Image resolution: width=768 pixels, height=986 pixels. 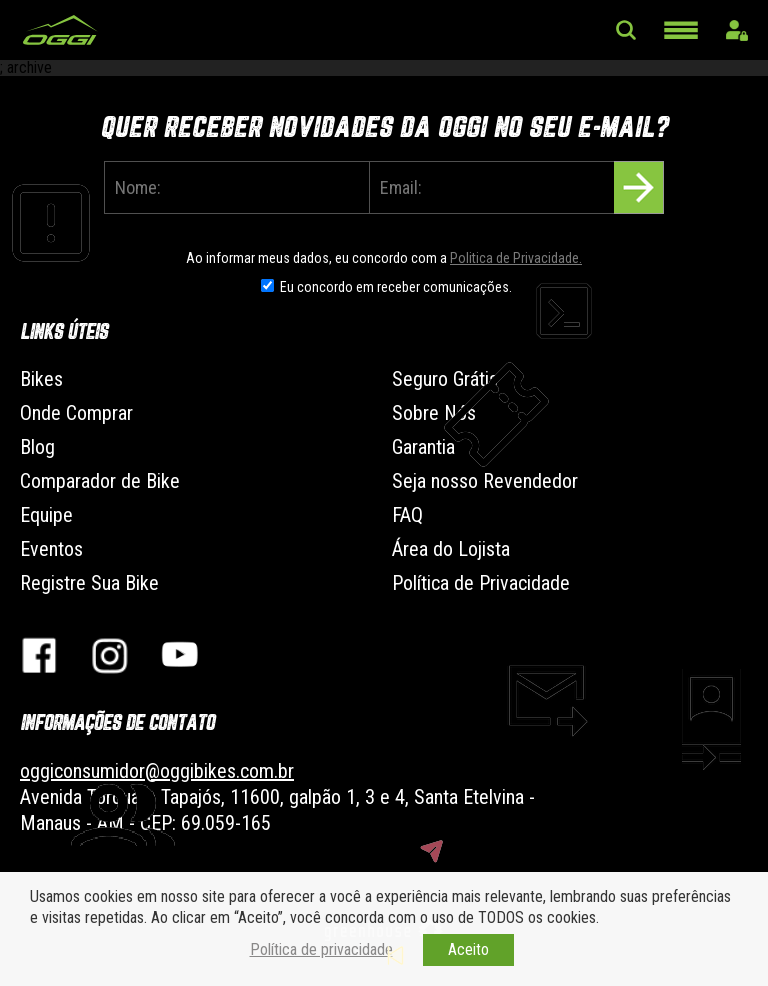 I want to click on skip to previous track, so click(x=395, y=955).